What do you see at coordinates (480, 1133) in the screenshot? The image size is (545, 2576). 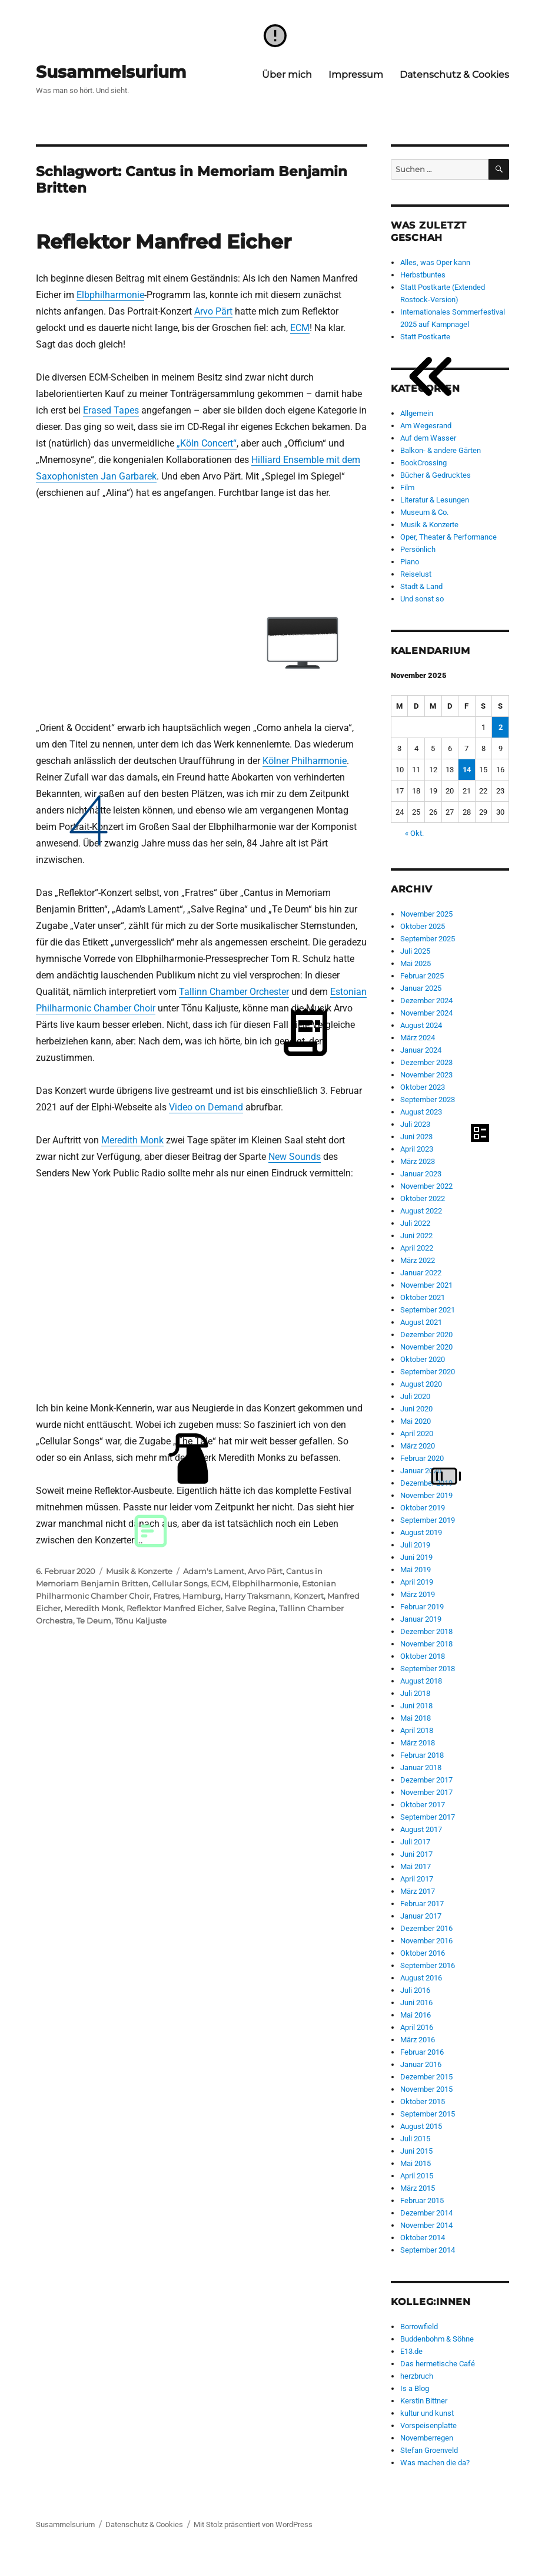 I see `view ballot or voting options` at bounding box center [480, 1133].